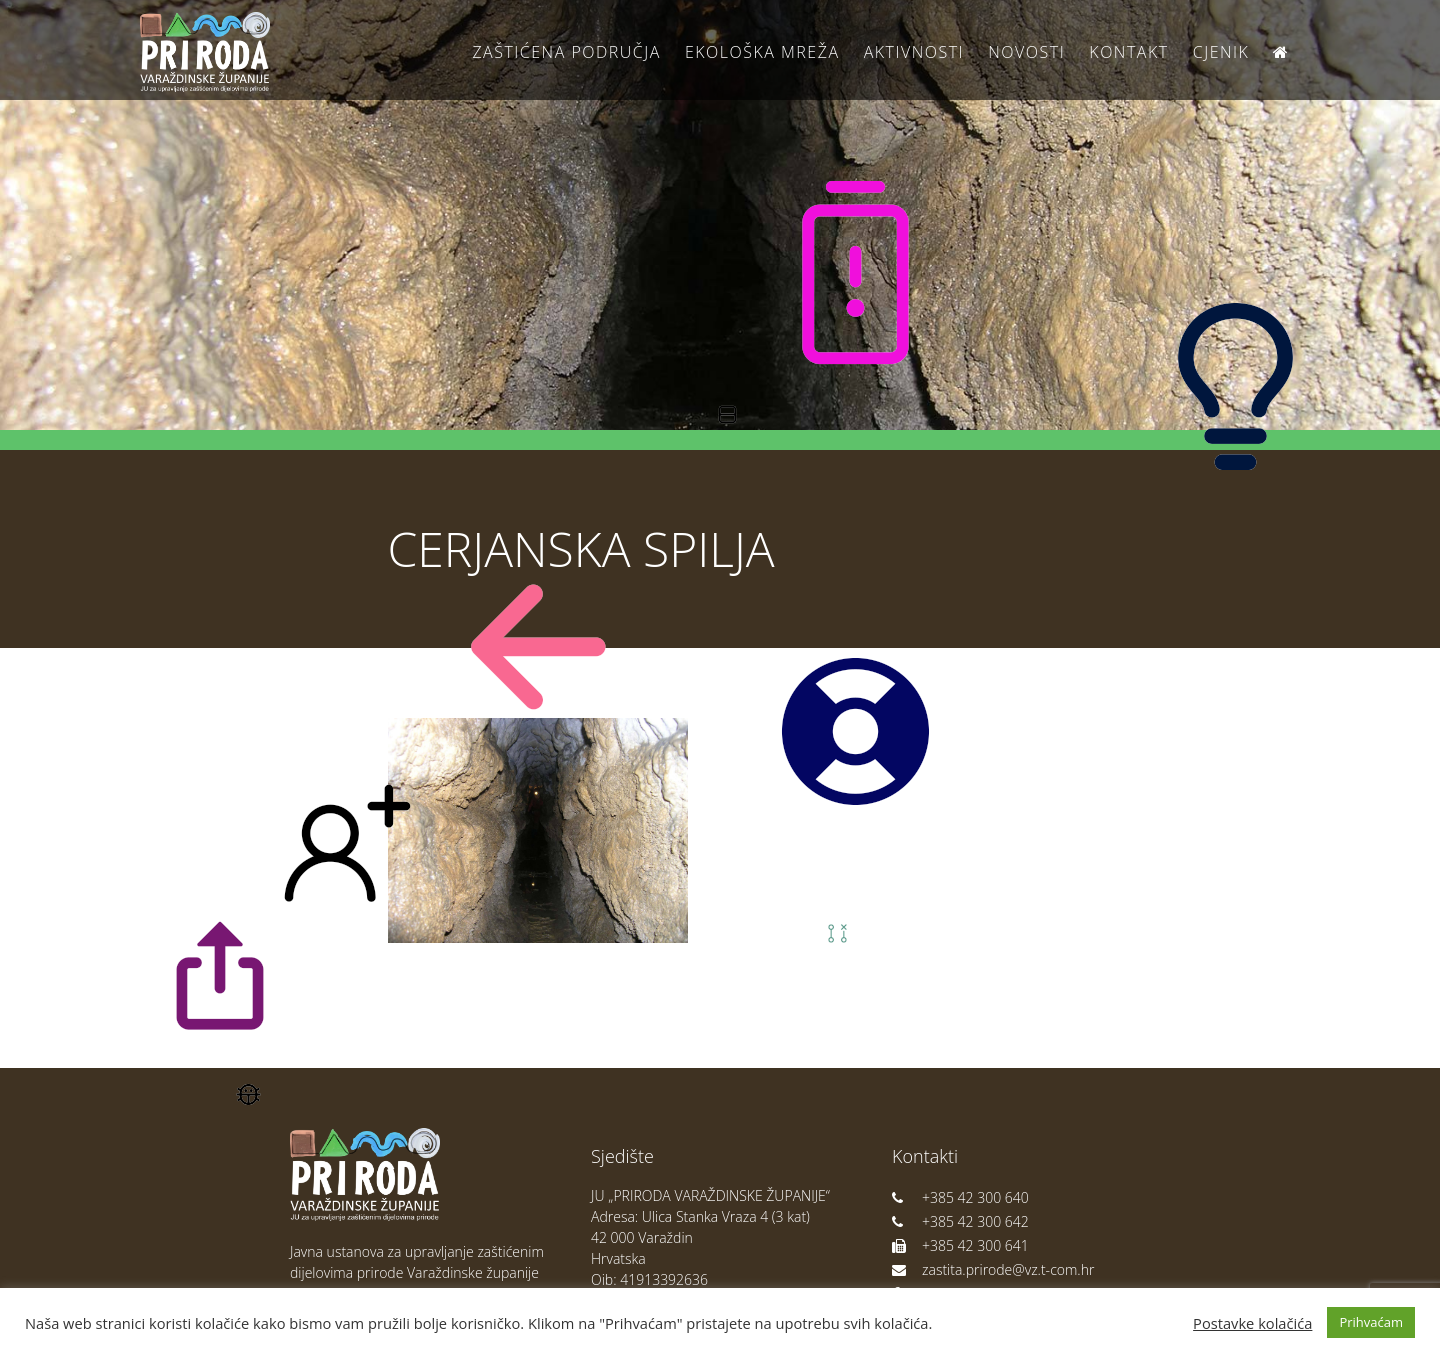 This screenshot has width=1440, height=1357. Describe the element at coordinates (727, 414) in the screenshot. I see `switch to row layout view` at that location.